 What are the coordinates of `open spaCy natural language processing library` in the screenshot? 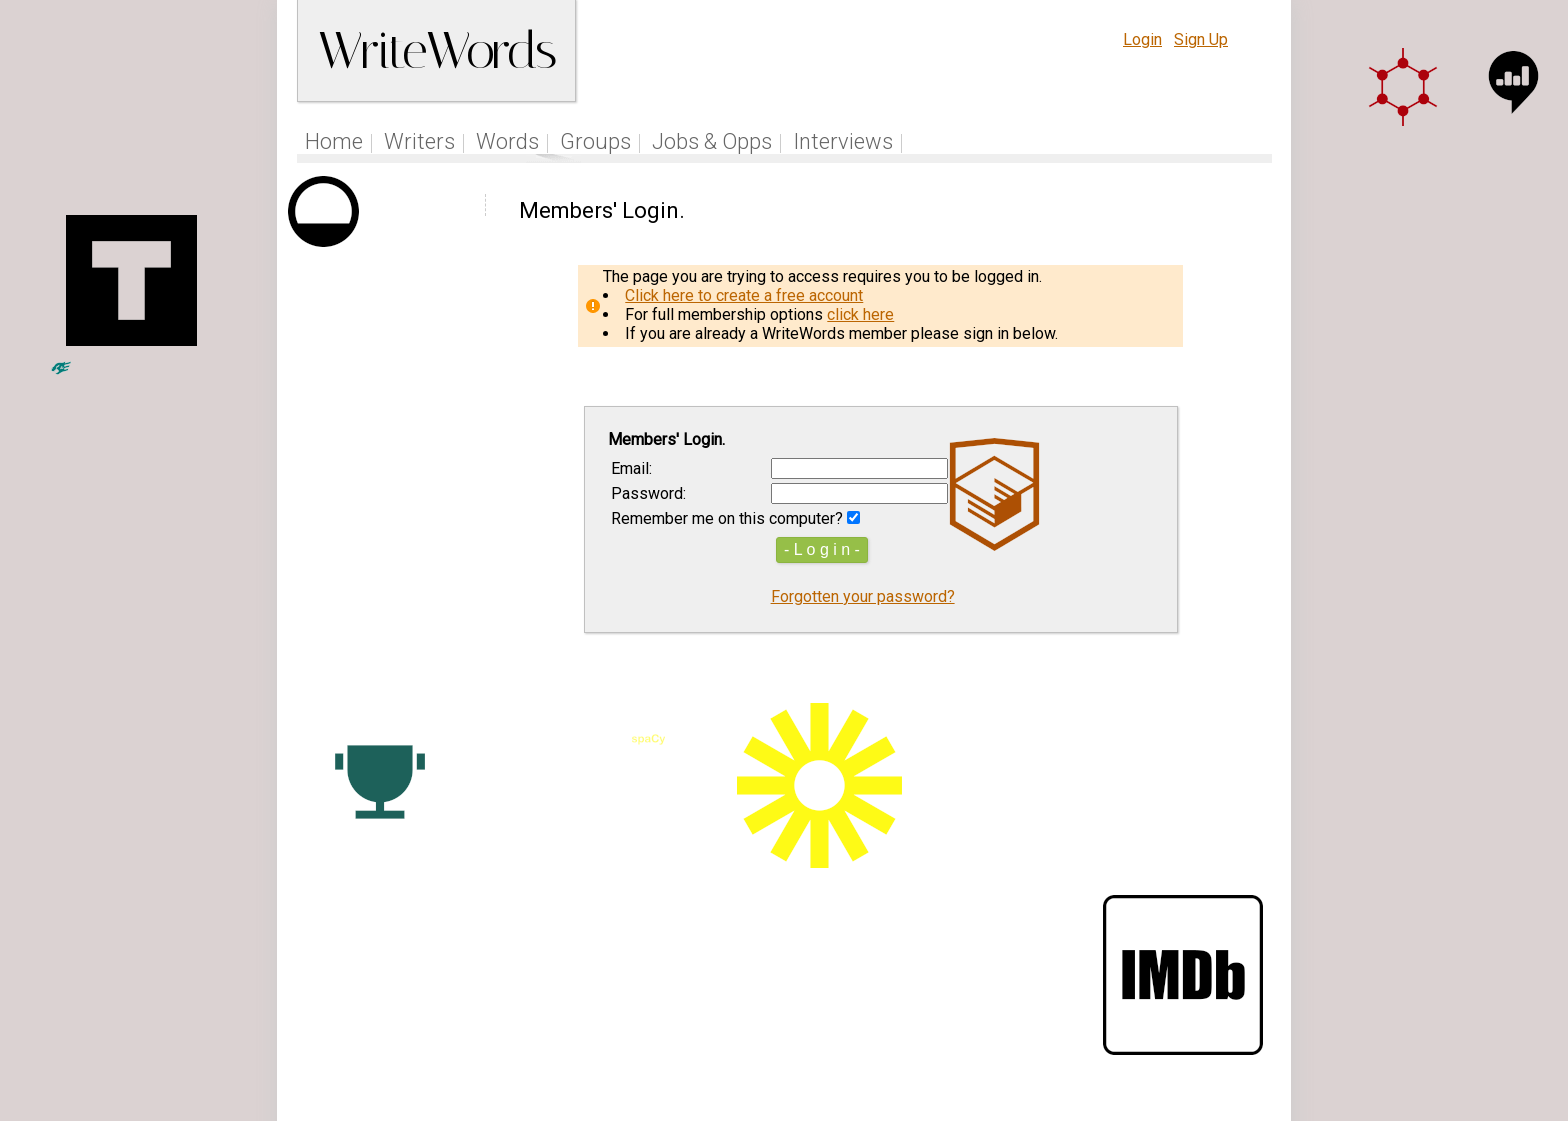 It's located at (648, 739).